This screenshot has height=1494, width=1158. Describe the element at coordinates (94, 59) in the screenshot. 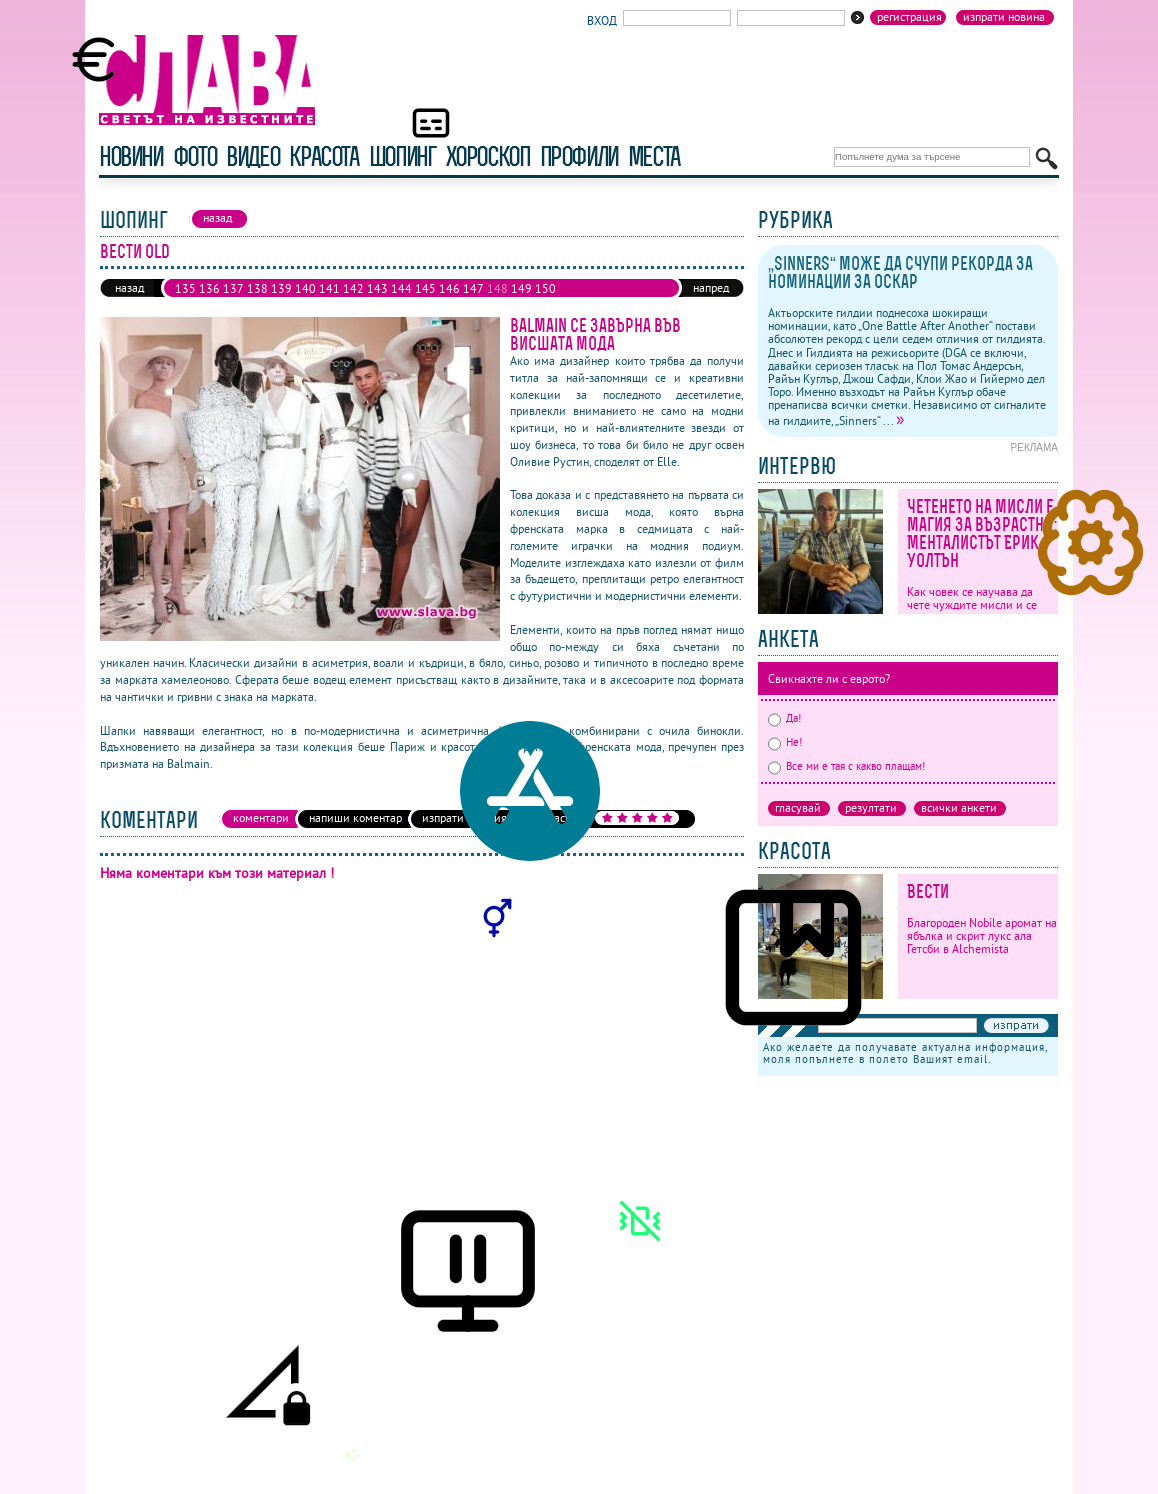

I see `view or select euro currency` at that location.